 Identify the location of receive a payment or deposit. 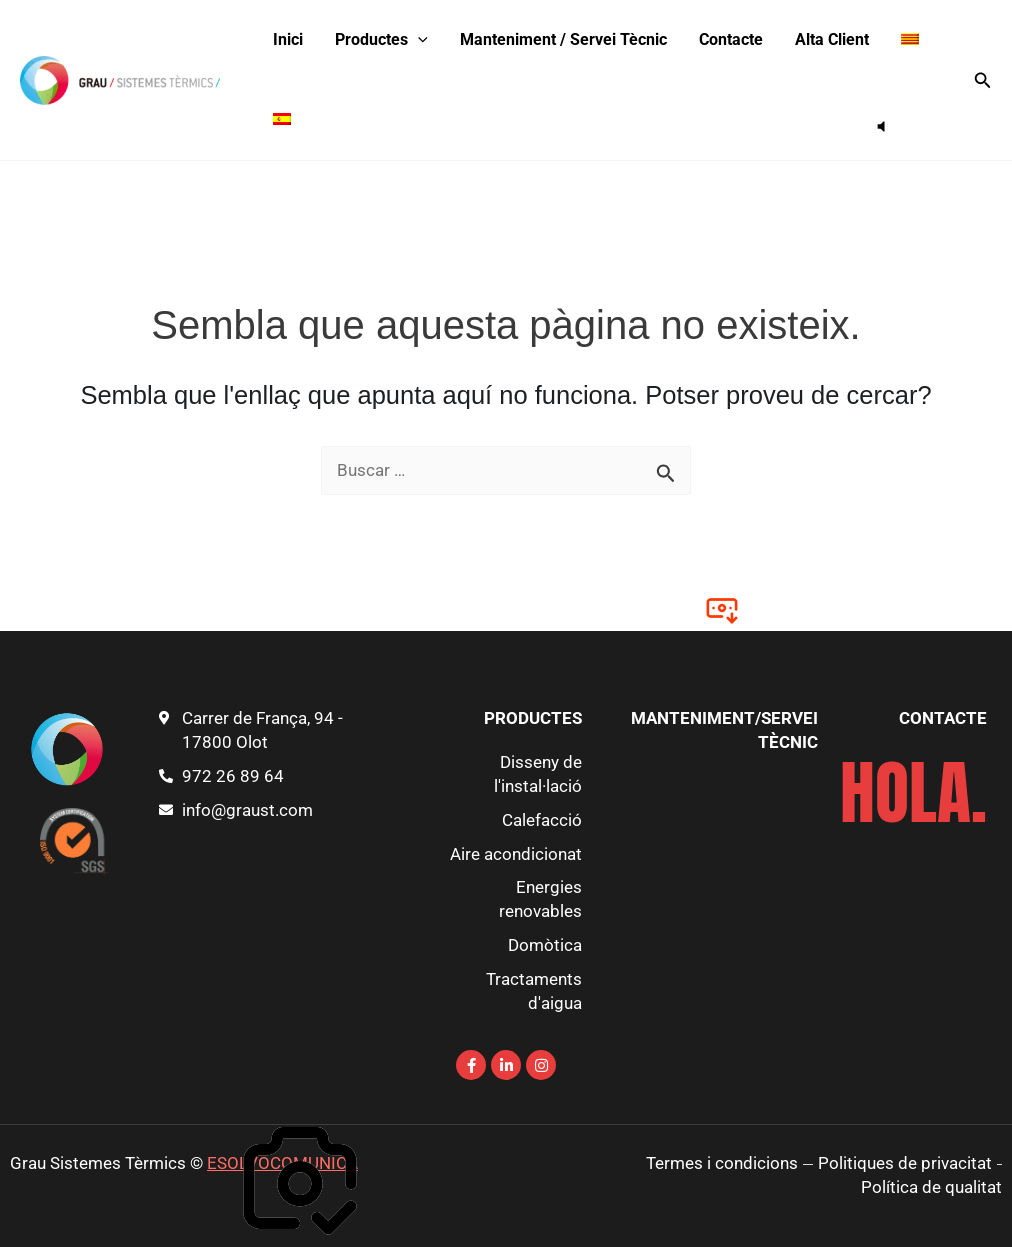
(722, 608).